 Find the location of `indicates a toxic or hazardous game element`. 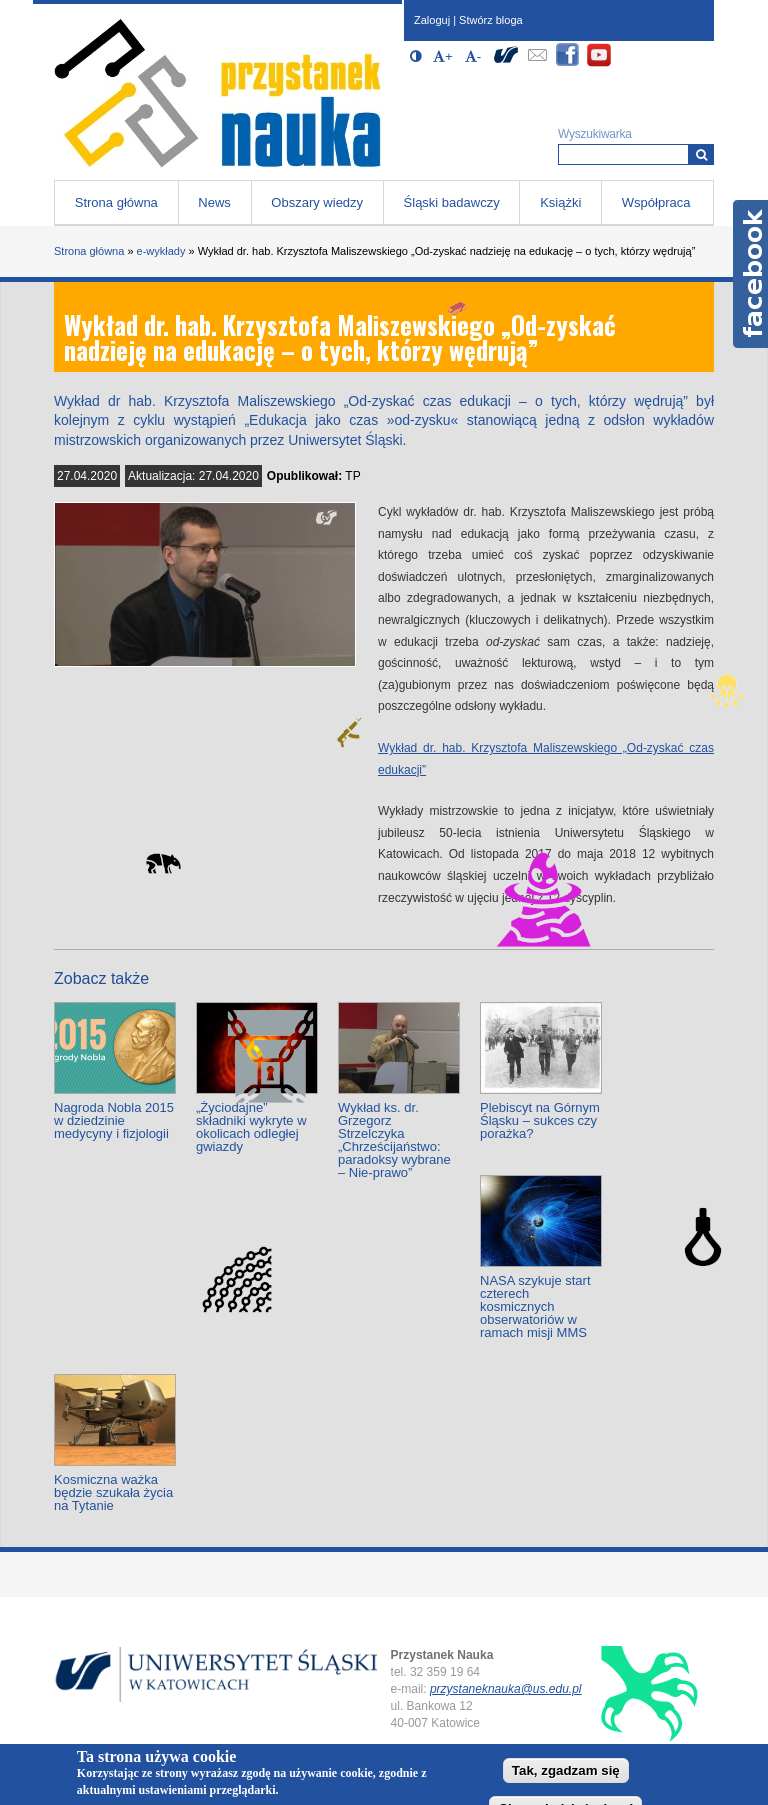

indicates a toxic or hazardous game element is located at coordinates (727, 691).